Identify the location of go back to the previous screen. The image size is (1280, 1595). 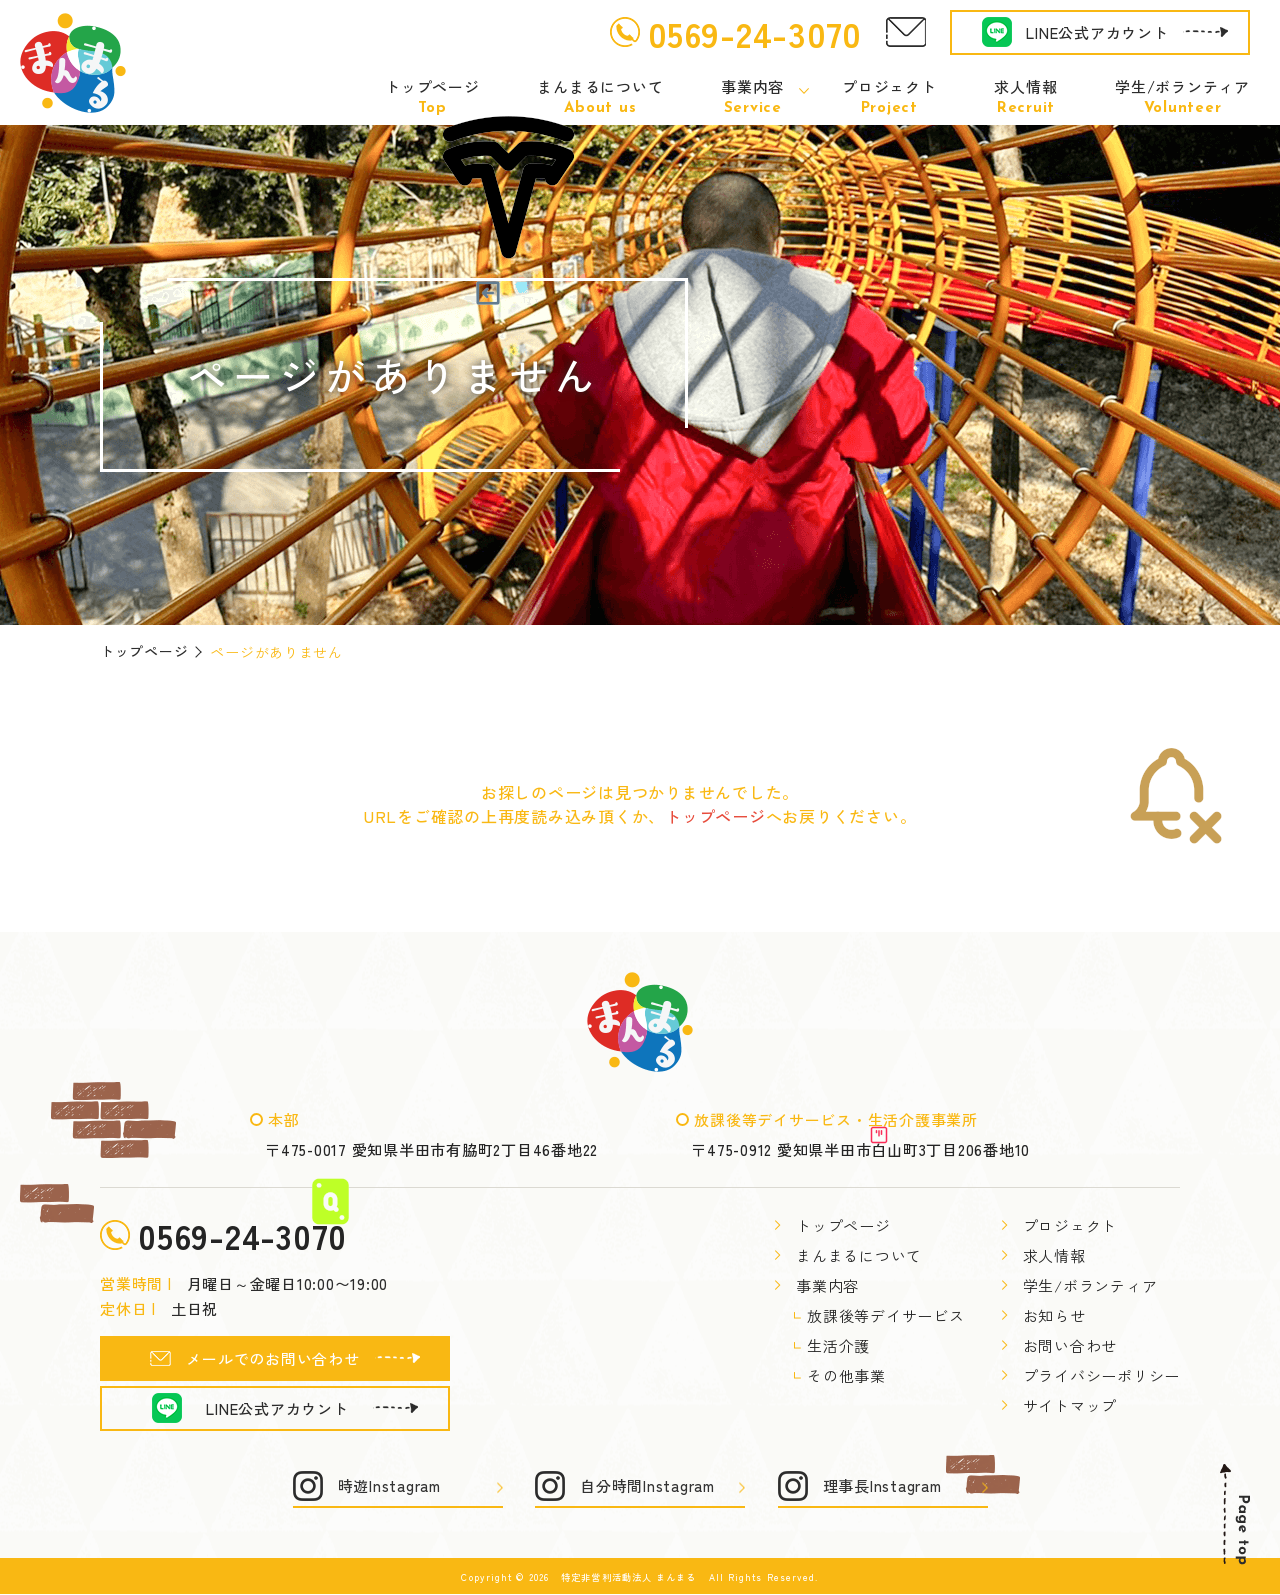
(488, 293).